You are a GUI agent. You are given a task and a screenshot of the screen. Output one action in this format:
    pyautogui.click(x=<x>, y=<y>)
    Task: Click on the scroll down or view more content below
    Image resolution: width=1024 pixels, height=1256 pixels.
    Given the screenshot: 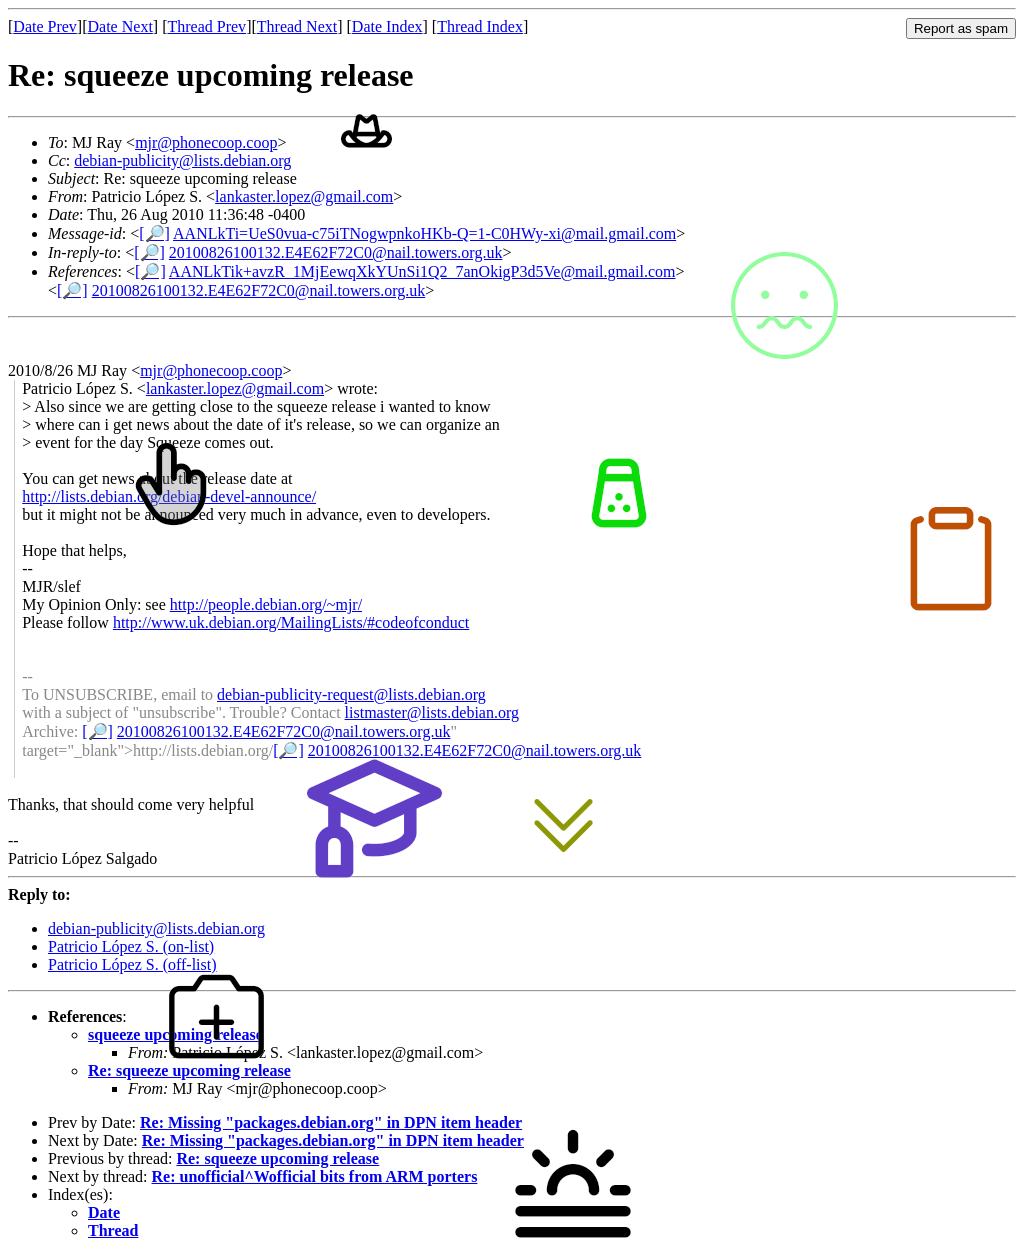 What is the action you would take?
    pyautogui.click(x=563, y=825)
    